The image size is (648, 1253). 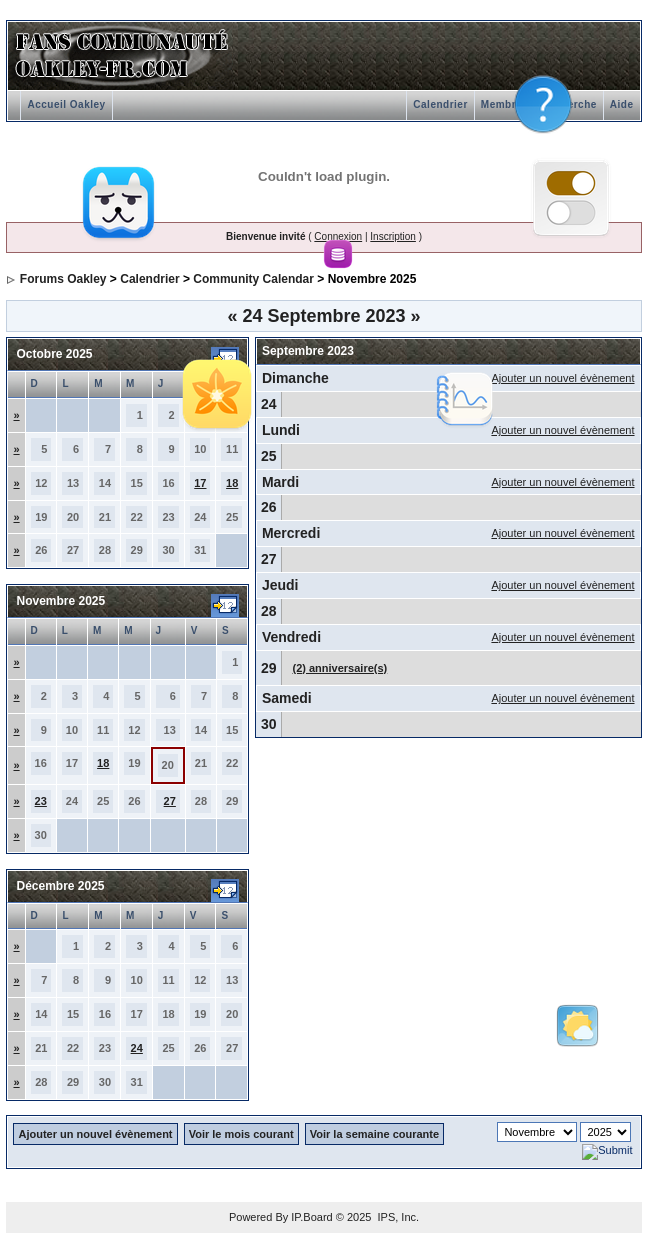 I want to click on open the help center or documentation, so click(x=543, y=104).